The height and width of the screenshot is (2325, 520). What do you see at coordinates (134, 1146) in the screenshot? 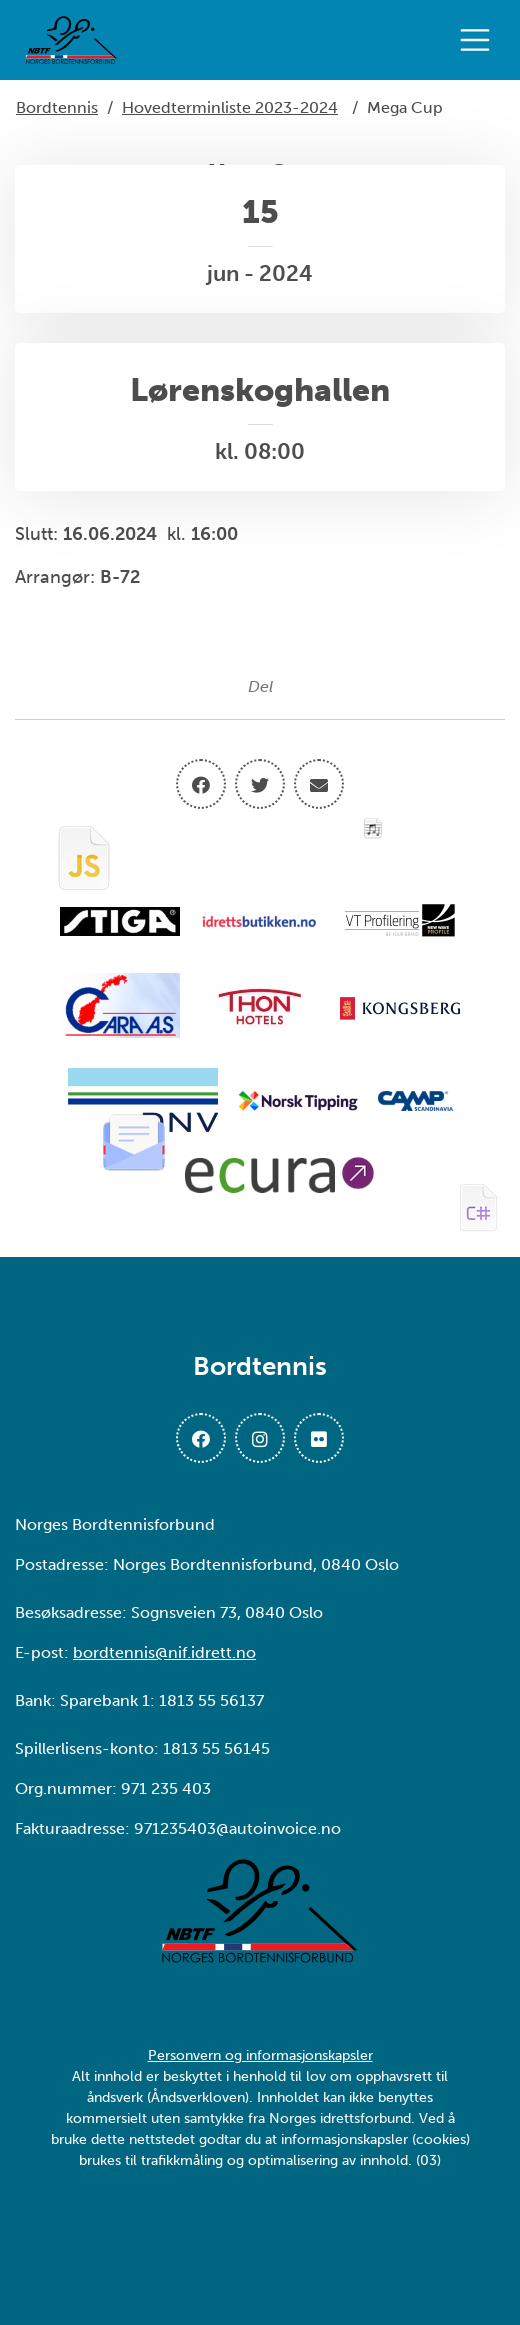
I see `indicates a message has been read` at bounding box center [134, 1146].